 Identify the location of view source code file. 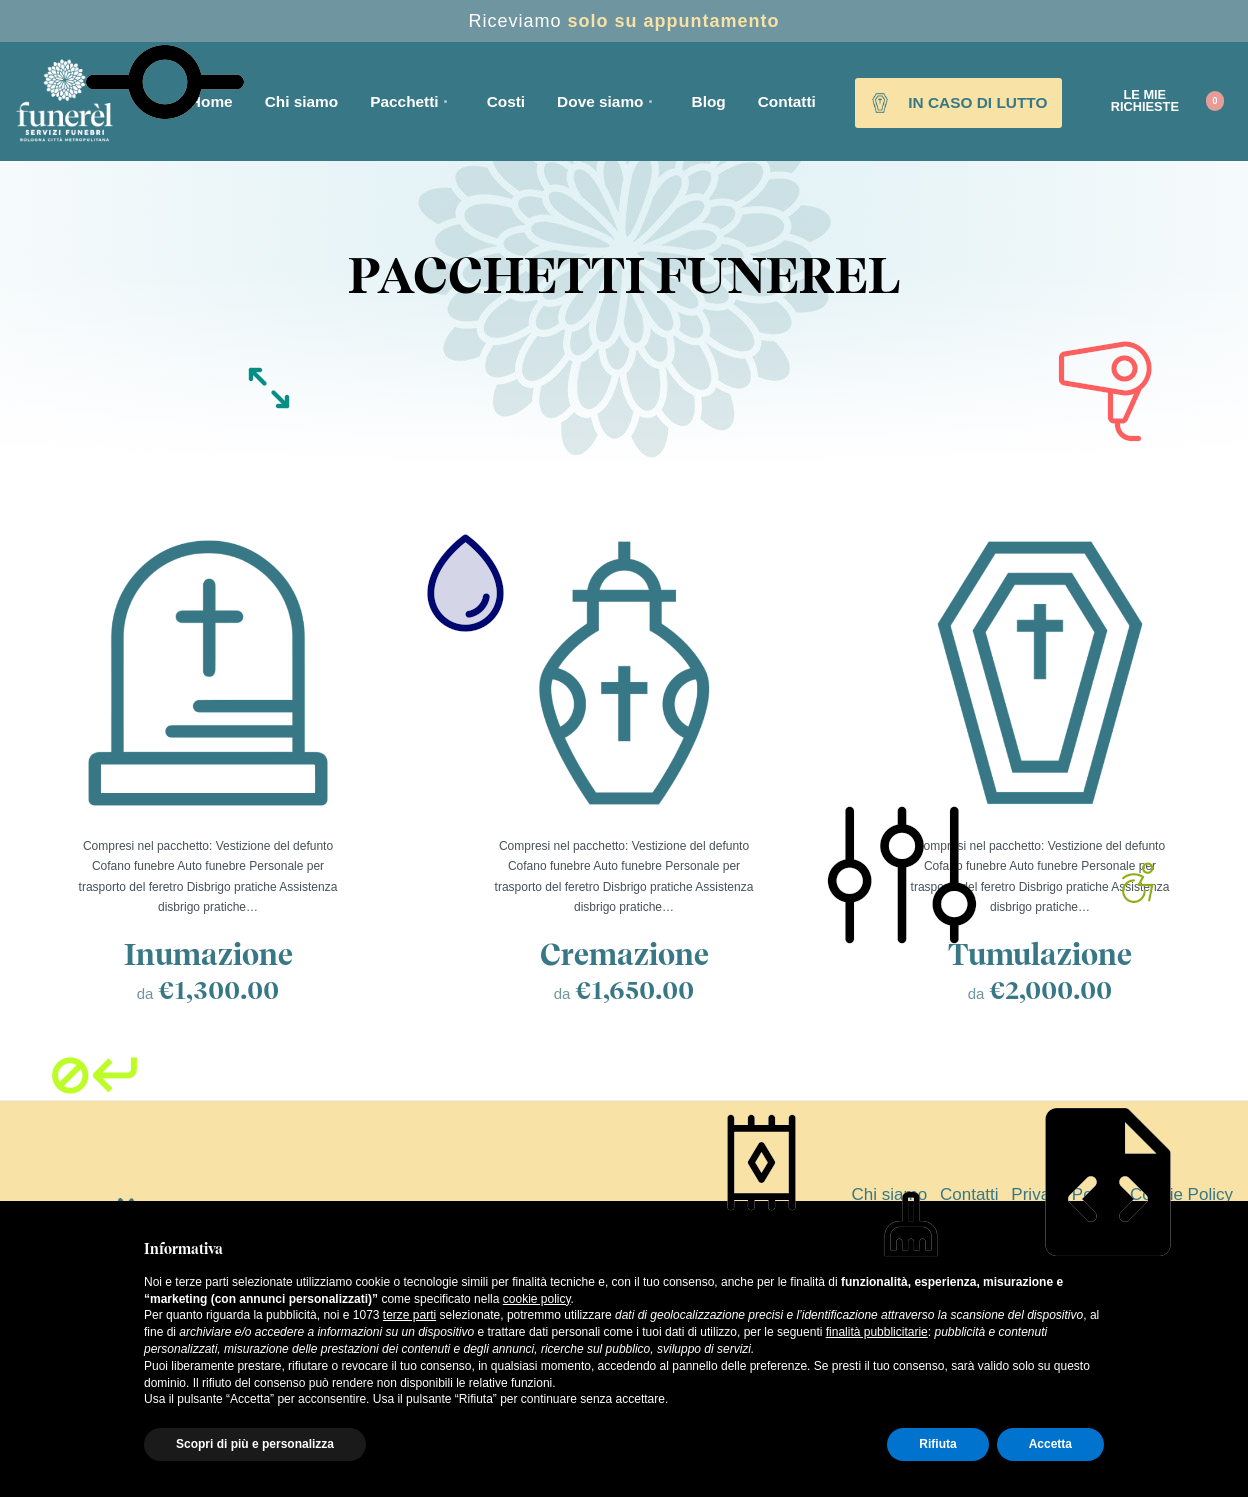
(1108, 1182).